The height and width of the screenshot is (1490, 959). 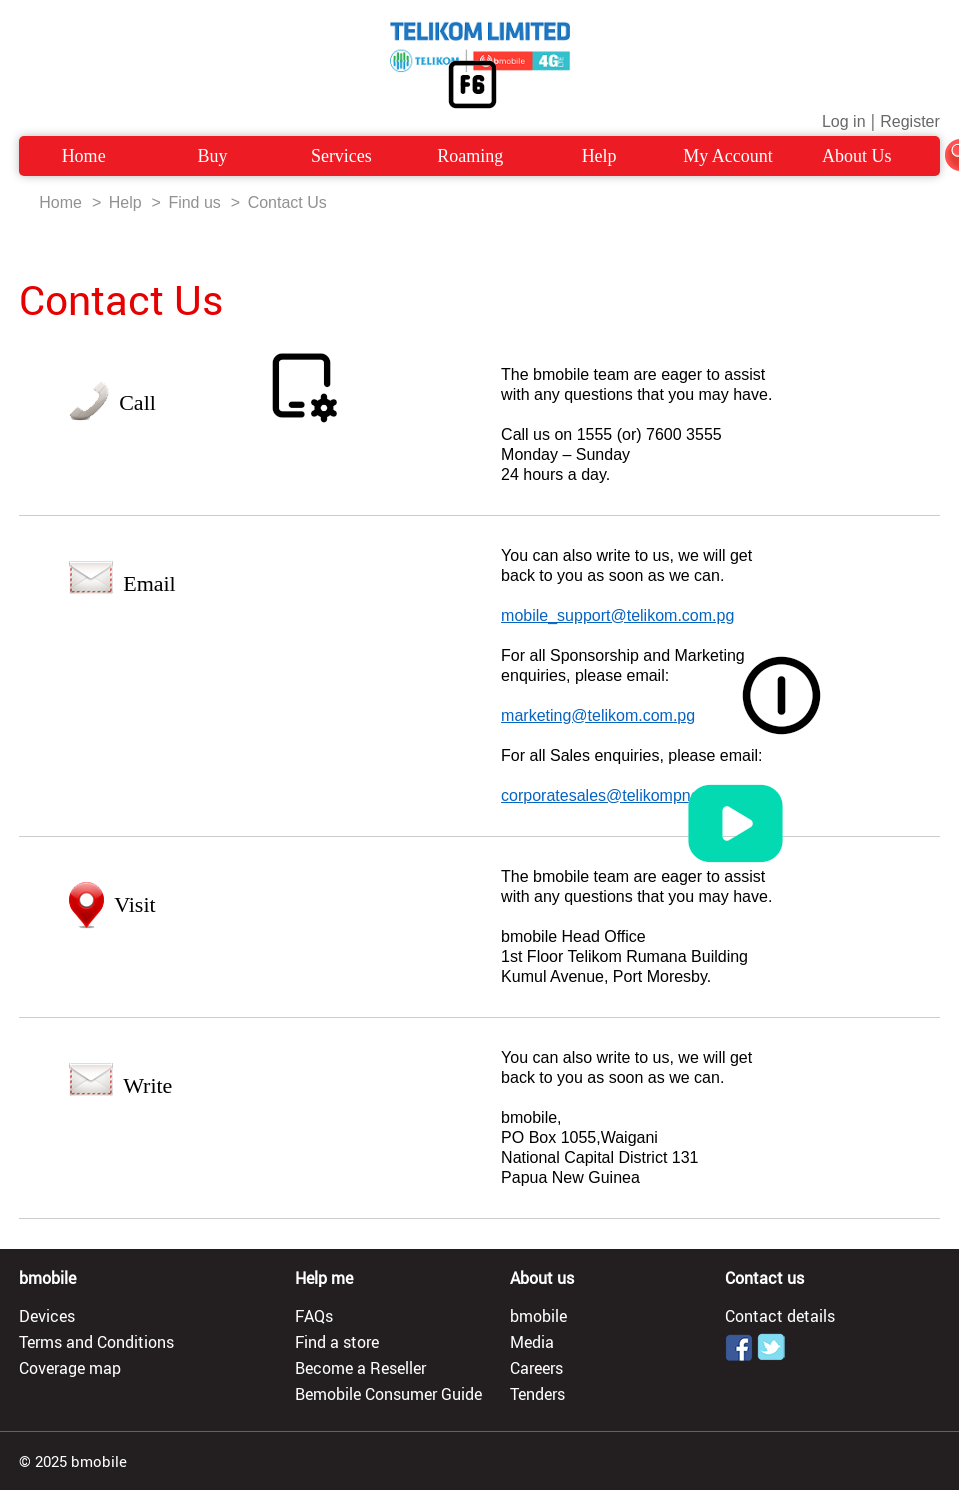 What do you see at coordinates (472, 84) in the screenshot?
I see `press F6 keyboard shortcut` at bounding box center [472, 84].